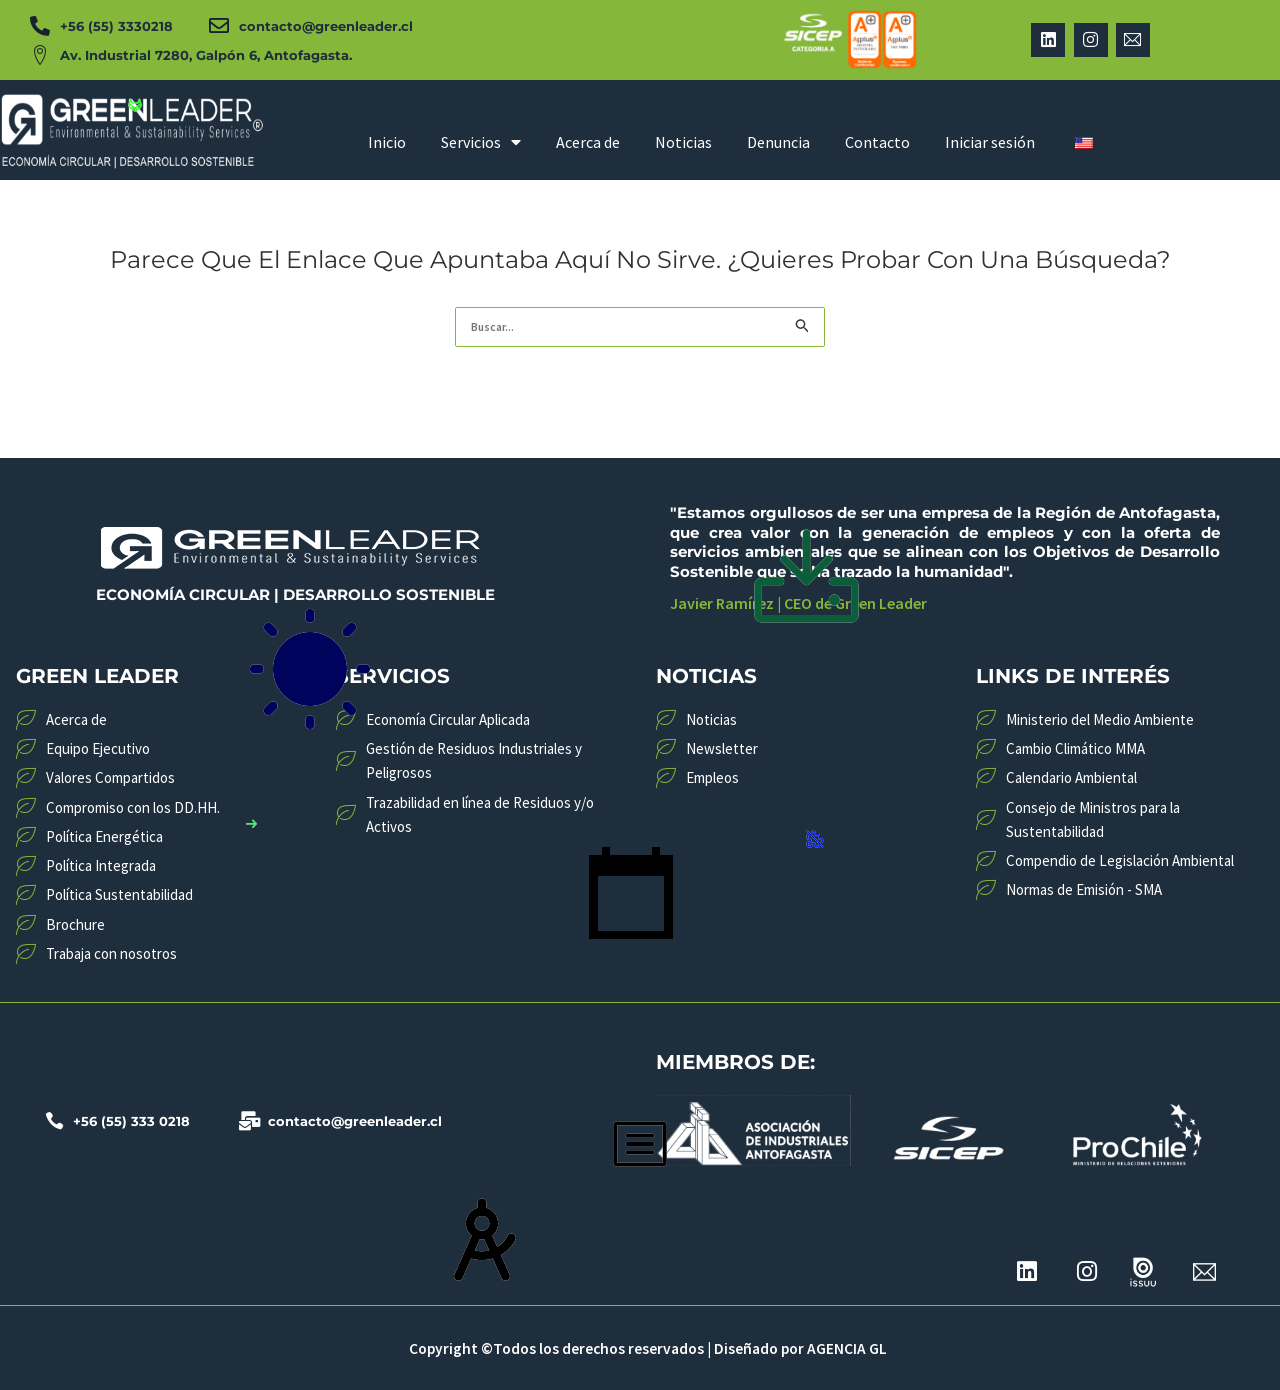 The height and width of the screenshot is (1390, 1280). Describe the element at coordinates (806, 581) in the screenshot. I see `download a file to your device` at that location.